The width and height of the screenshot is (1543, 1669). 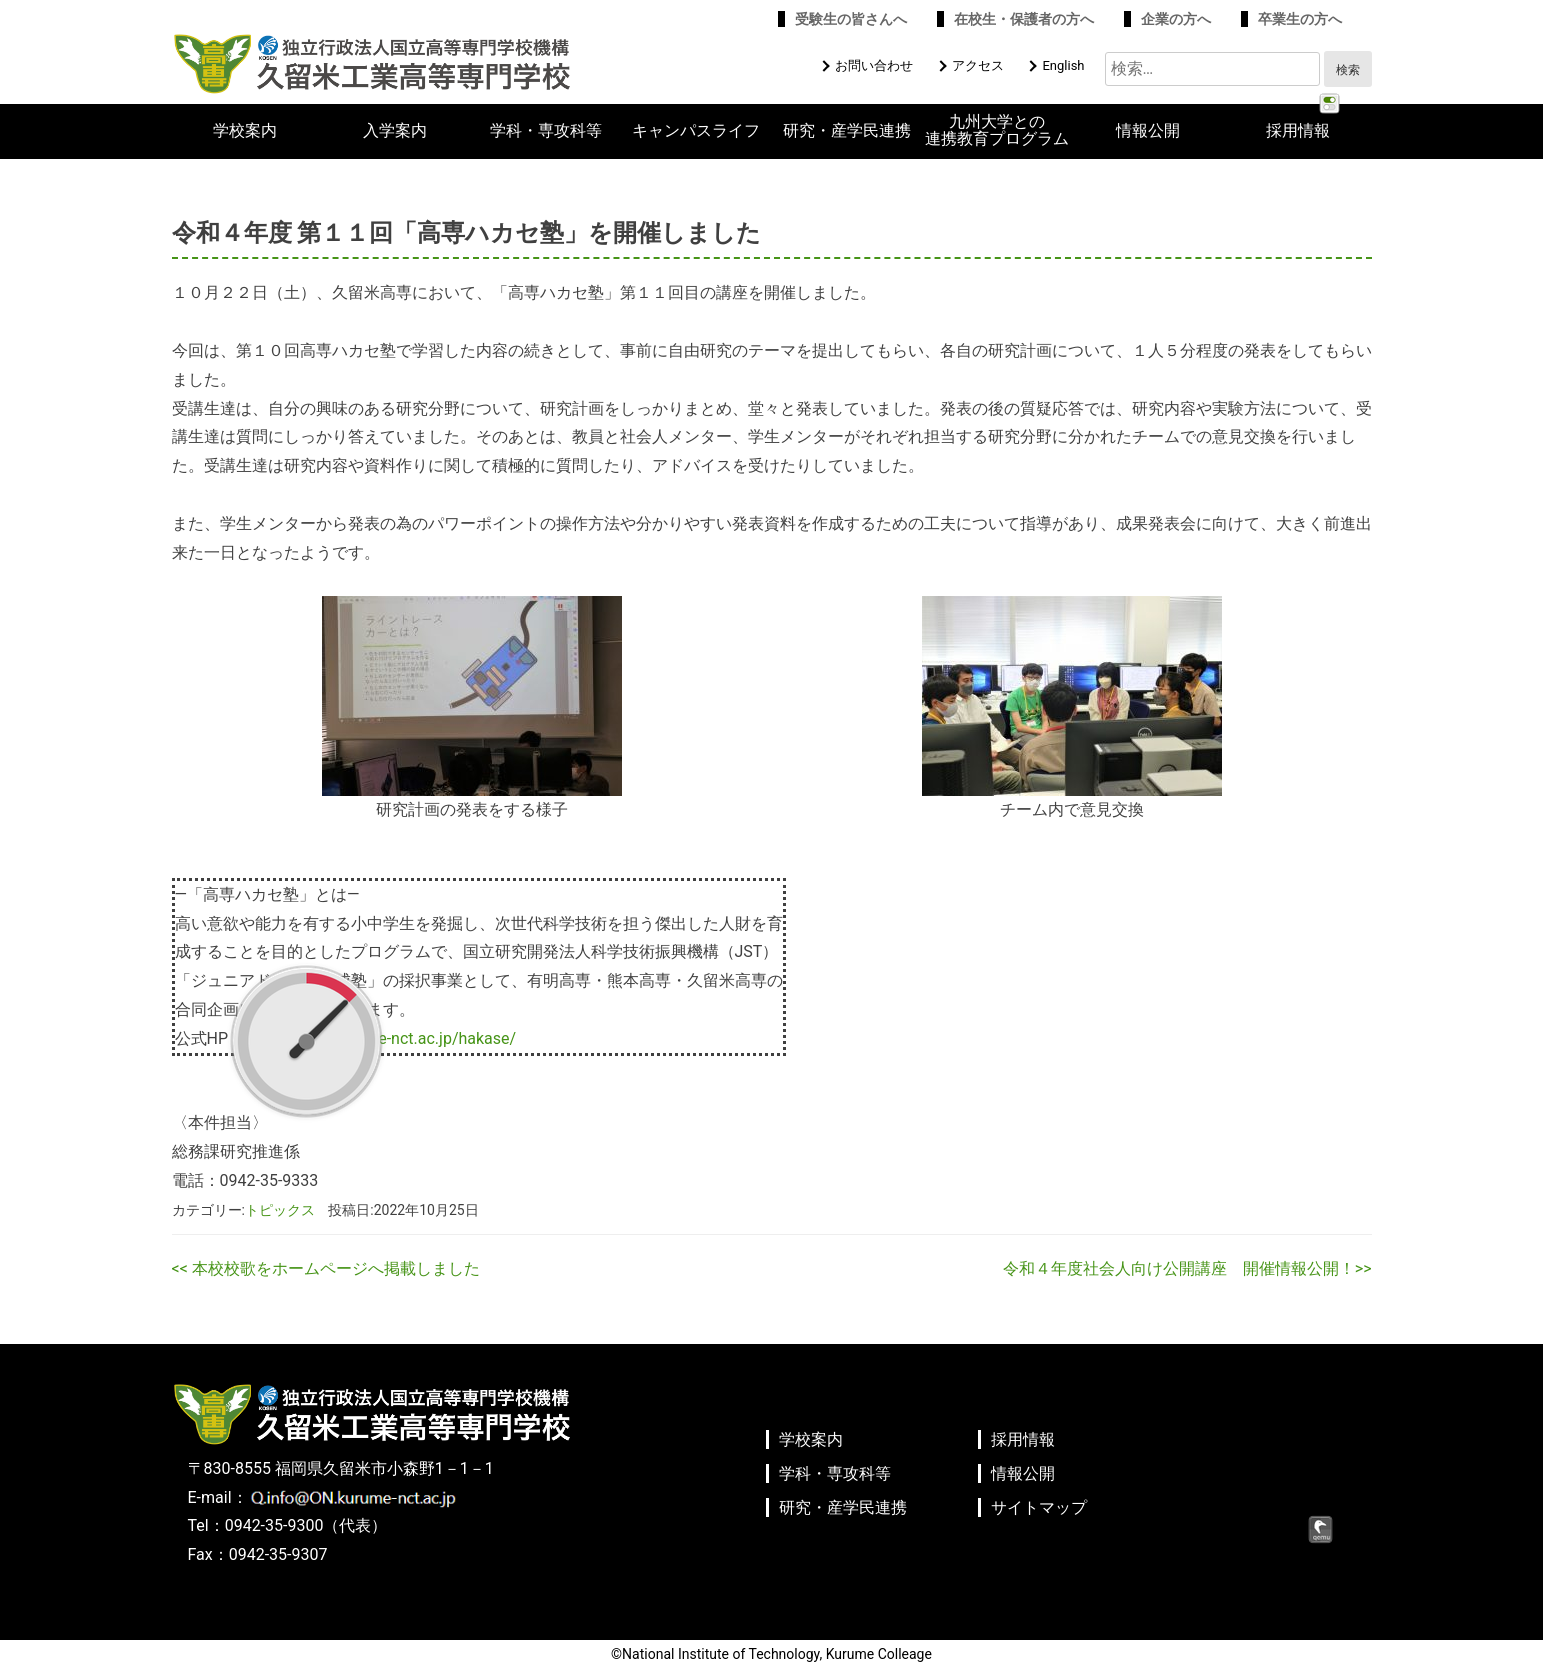 What do you see at coordinates (1320, 1529) in the screenshot?
I see `qemu virtual disk image file` at bounding box center [1320, 1529].